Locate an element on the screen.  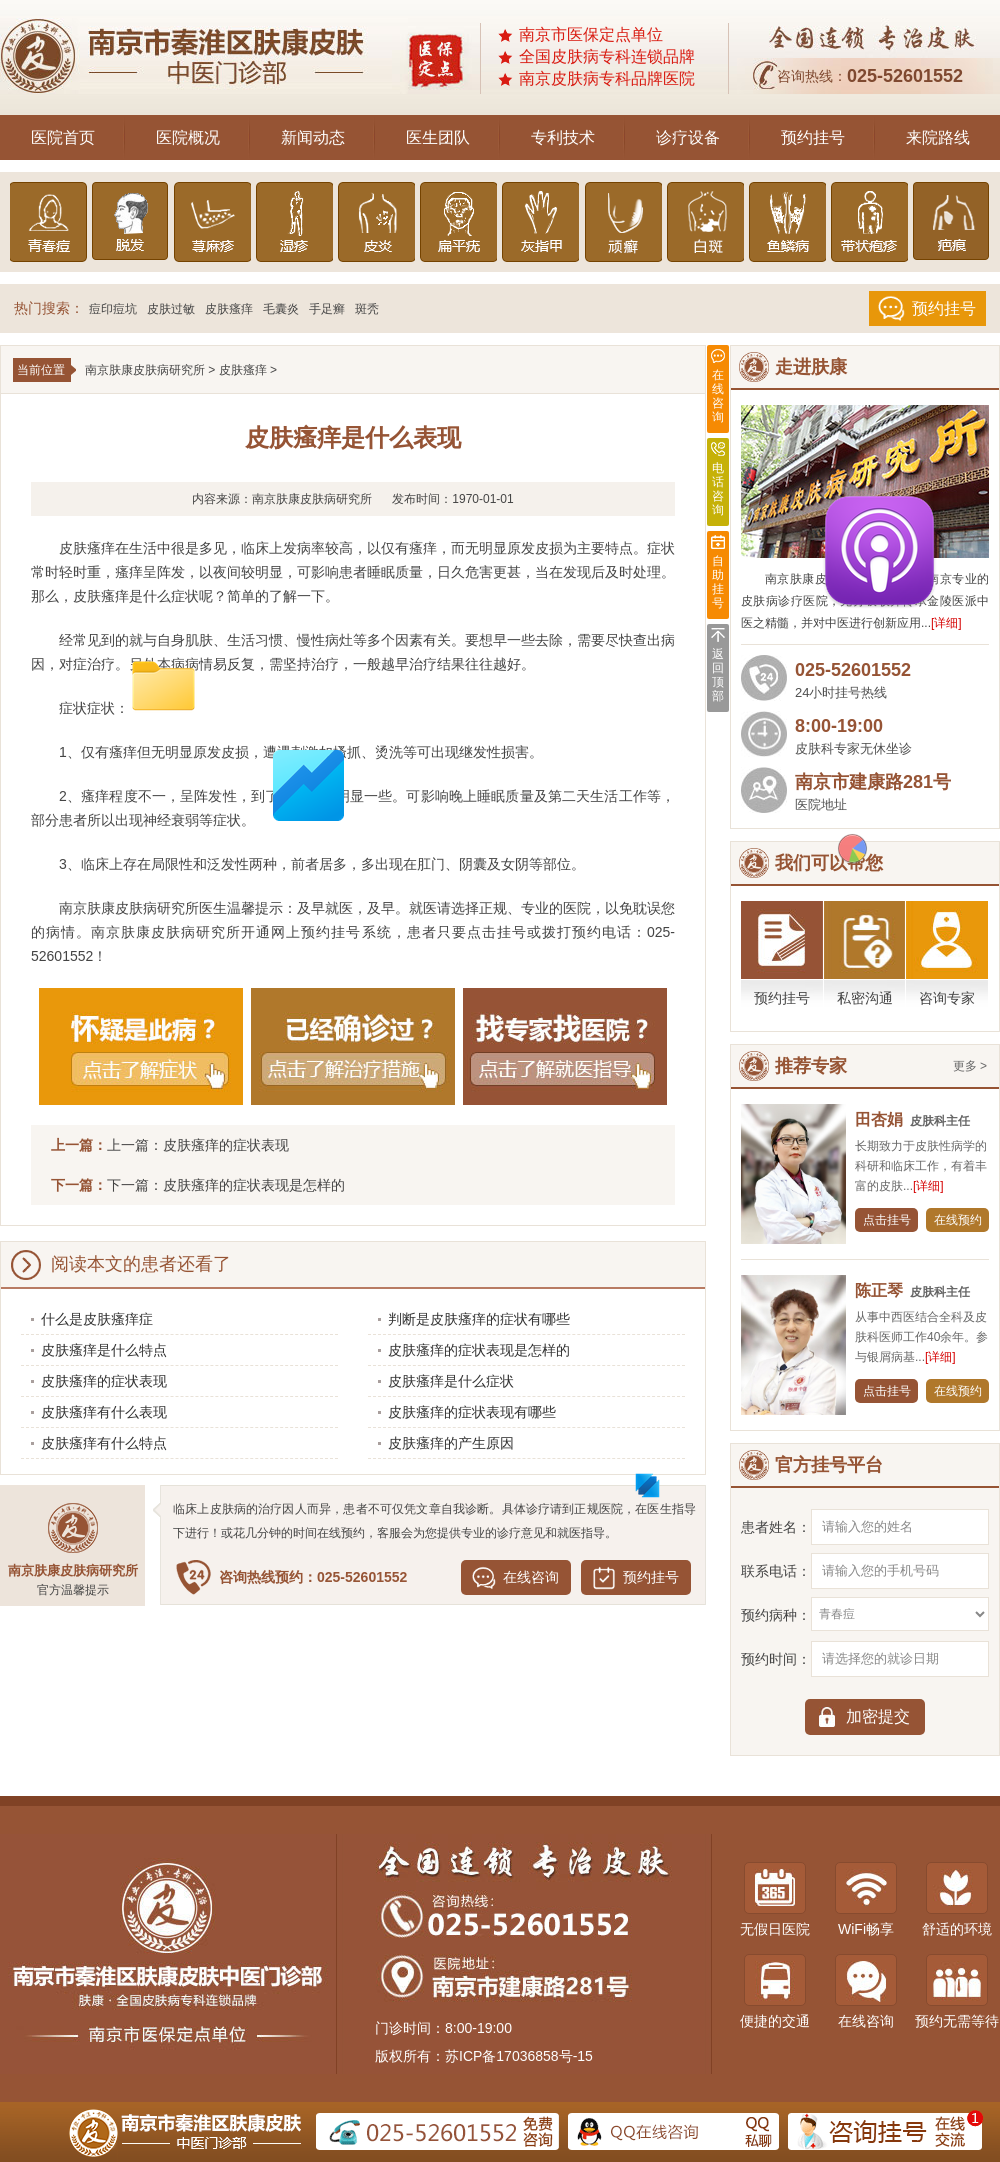
open a folder to view its contents is located at coordinates (163, 687).